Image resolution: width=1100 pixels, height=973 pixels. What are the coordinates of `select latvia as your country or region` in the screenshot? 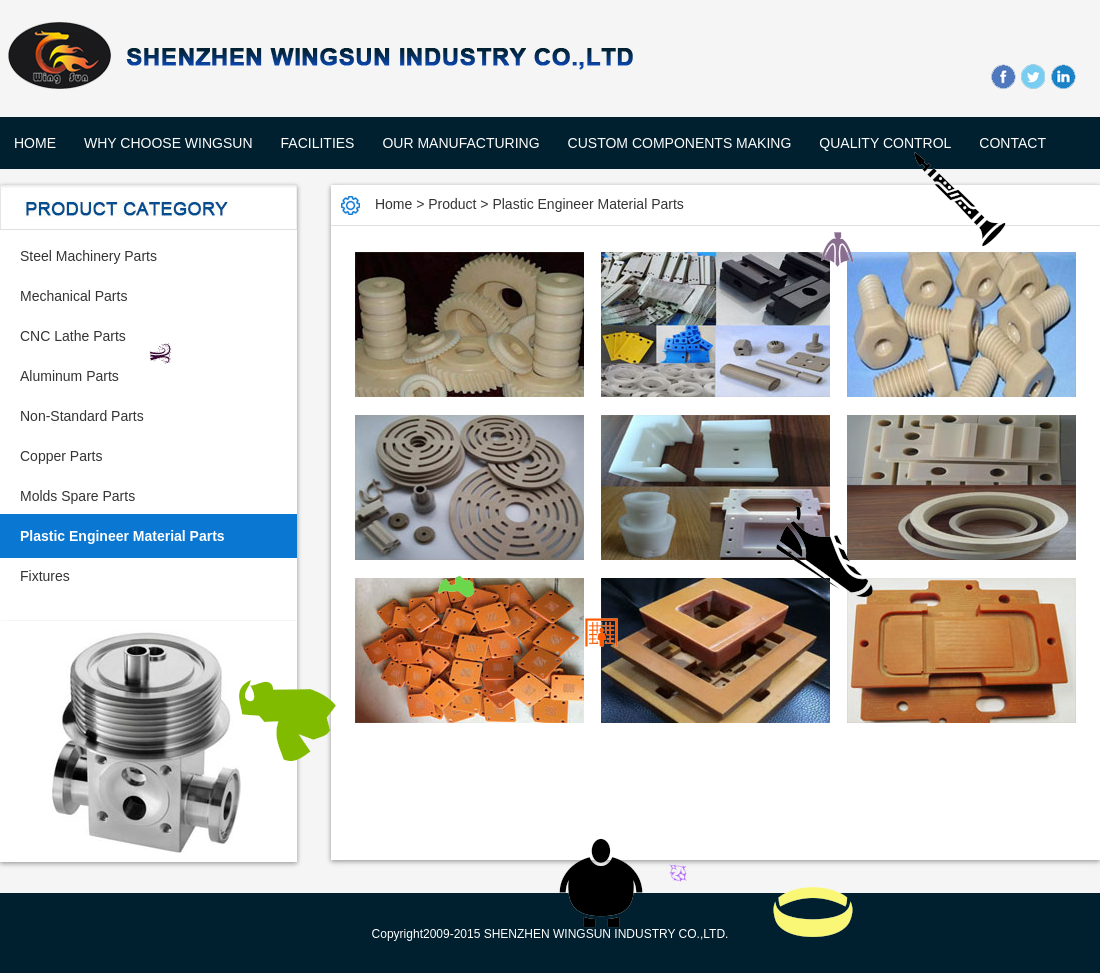 It's located at (456, 586).